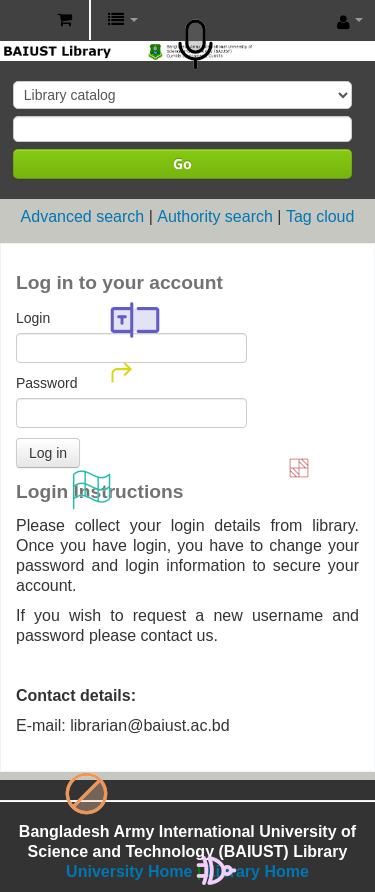 Image resolution: width=375 pixels, height=892 pixels. What do you see at coordinates (86, 793) in the screenshot?
I see `adjust contrast or brightness settings` at bounding box center [86, 793].